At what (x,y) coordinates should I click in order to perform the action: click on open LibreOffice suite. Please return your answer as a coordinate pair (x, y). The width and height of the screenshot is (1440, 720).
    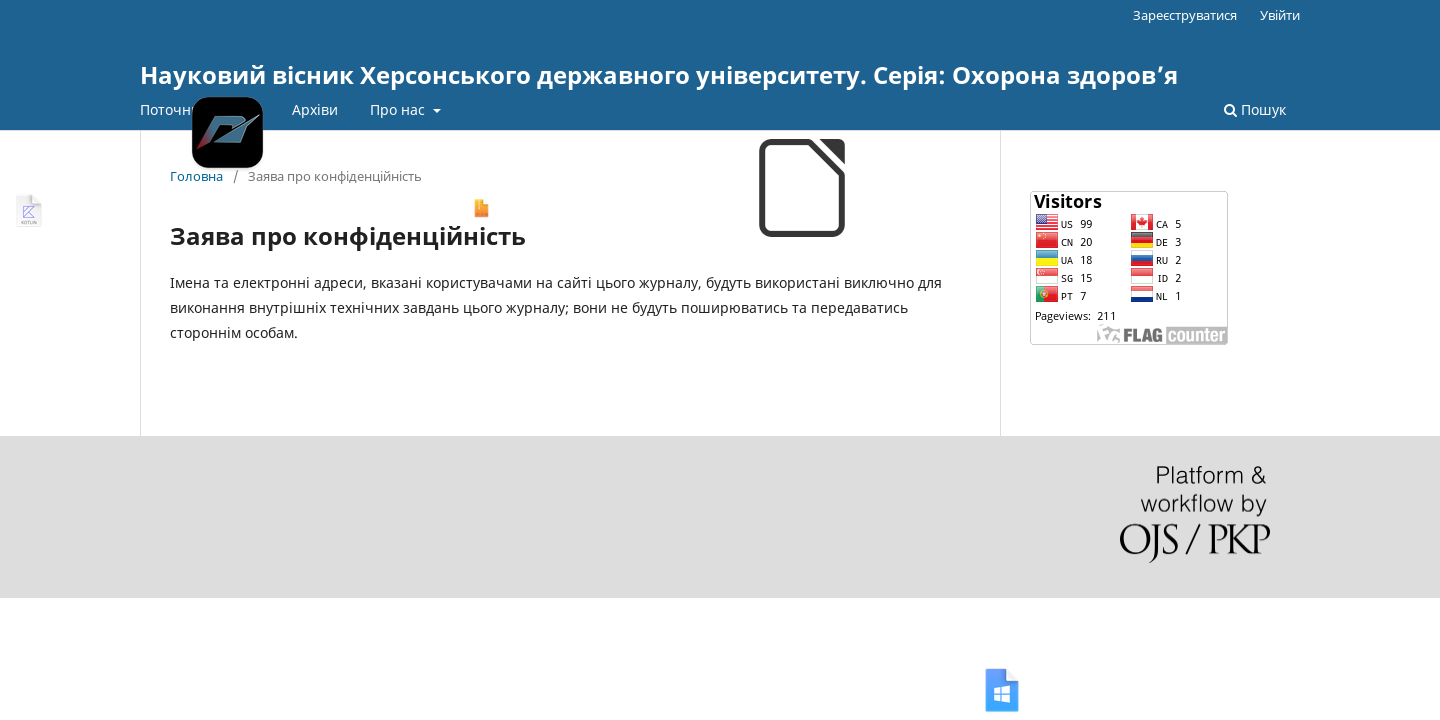
    Looking at the image, I should click on (802, 188).